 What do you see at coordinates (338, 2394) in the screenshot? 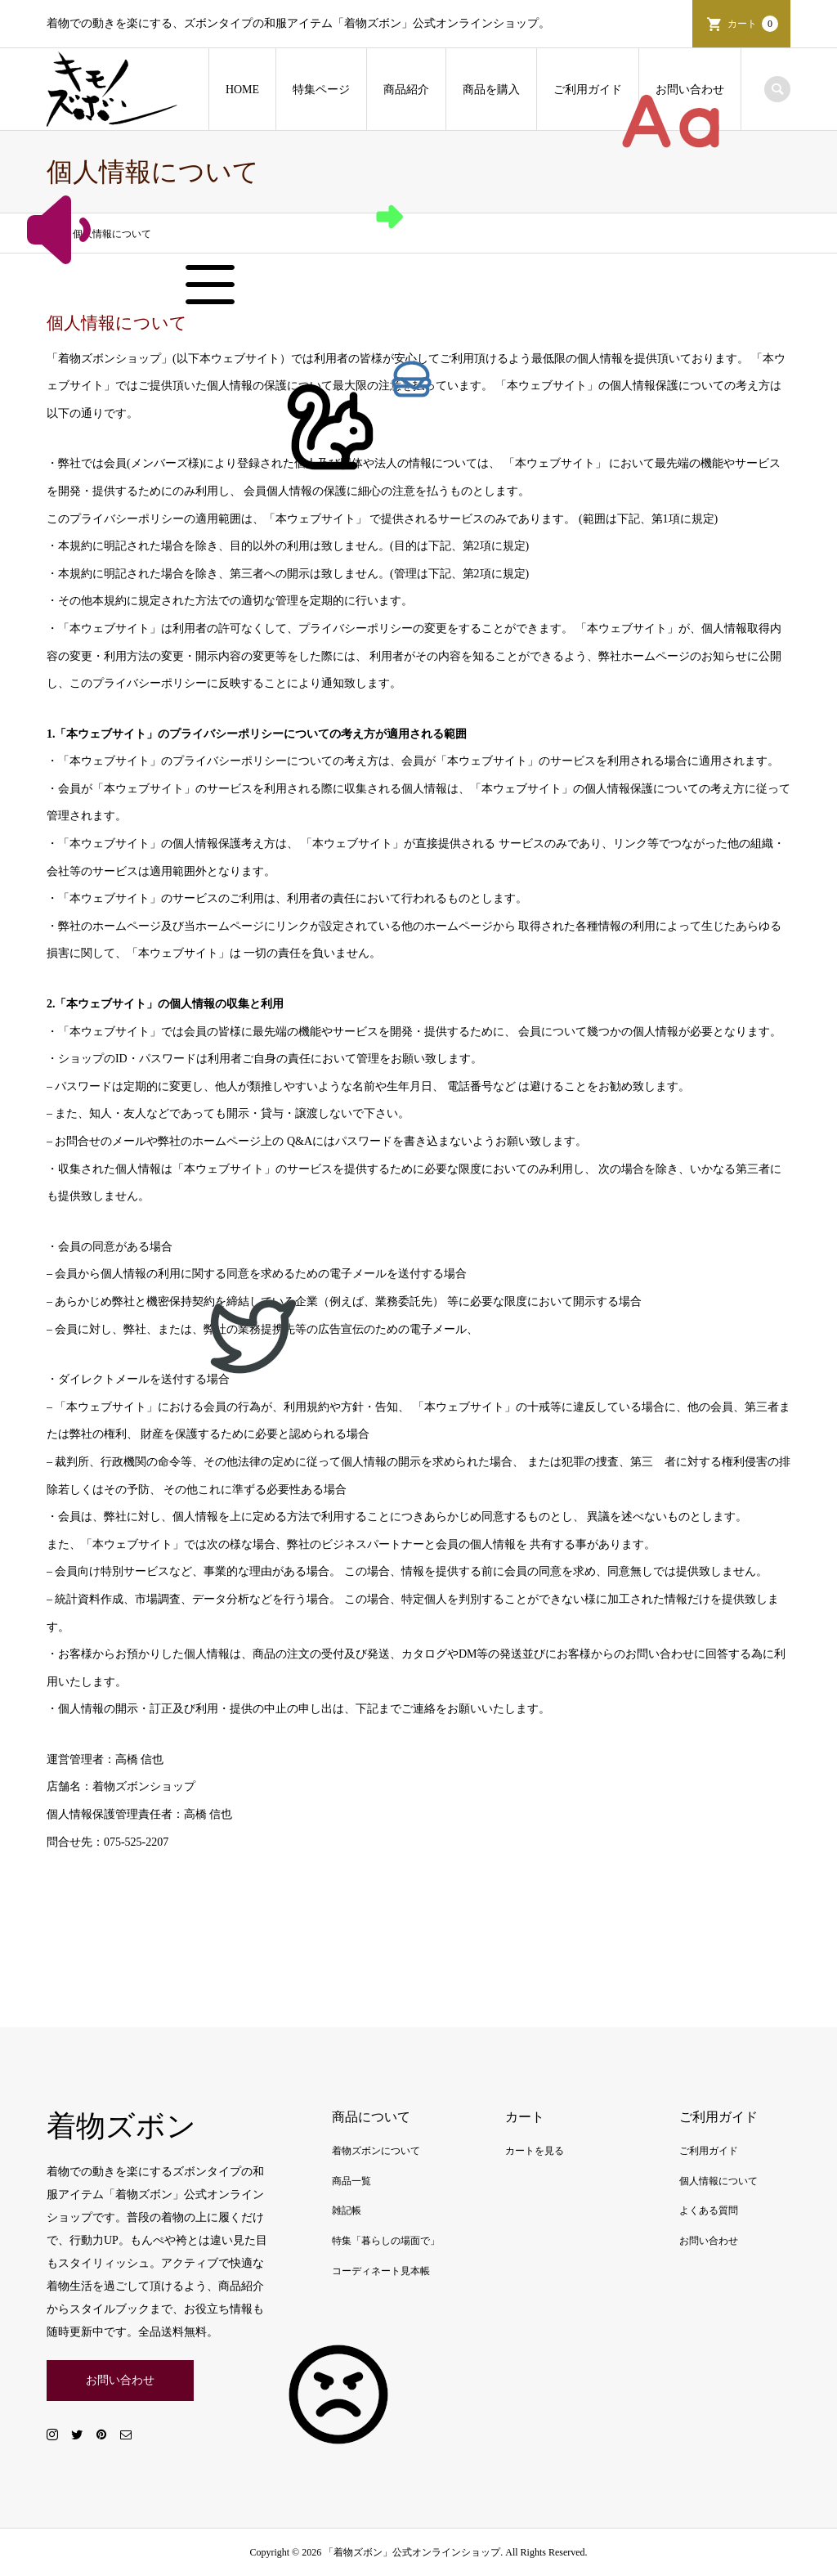
I see `react with anger to a post or message` at bounding box center [338, 2394].